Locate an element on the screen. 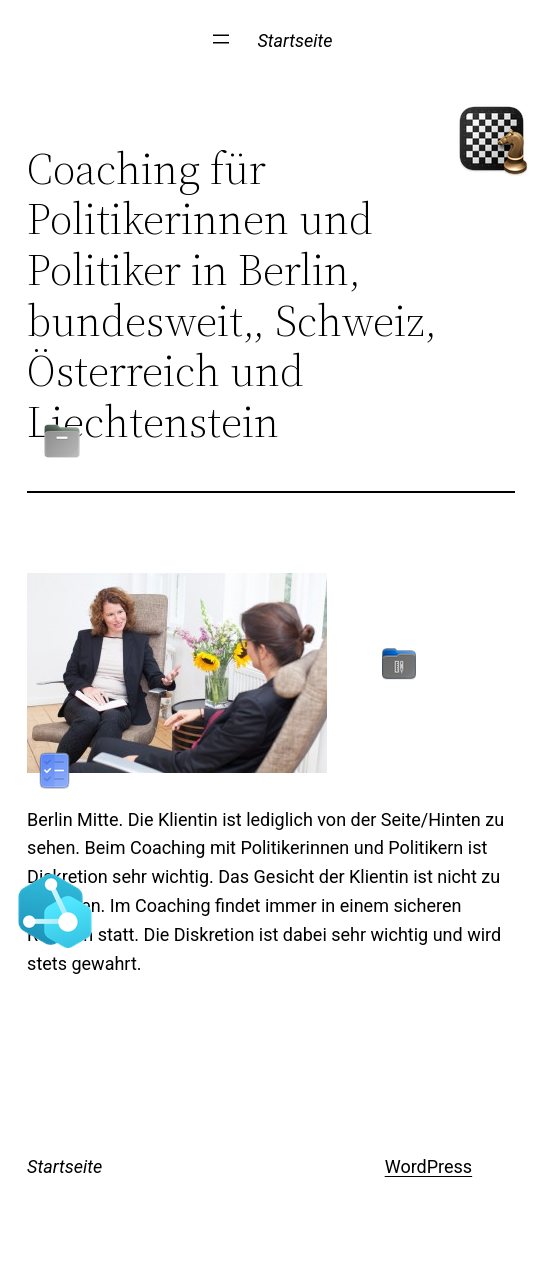 The width and height of the screenshot is (542, 1268). open the files application is located at coordinates (62, 441).